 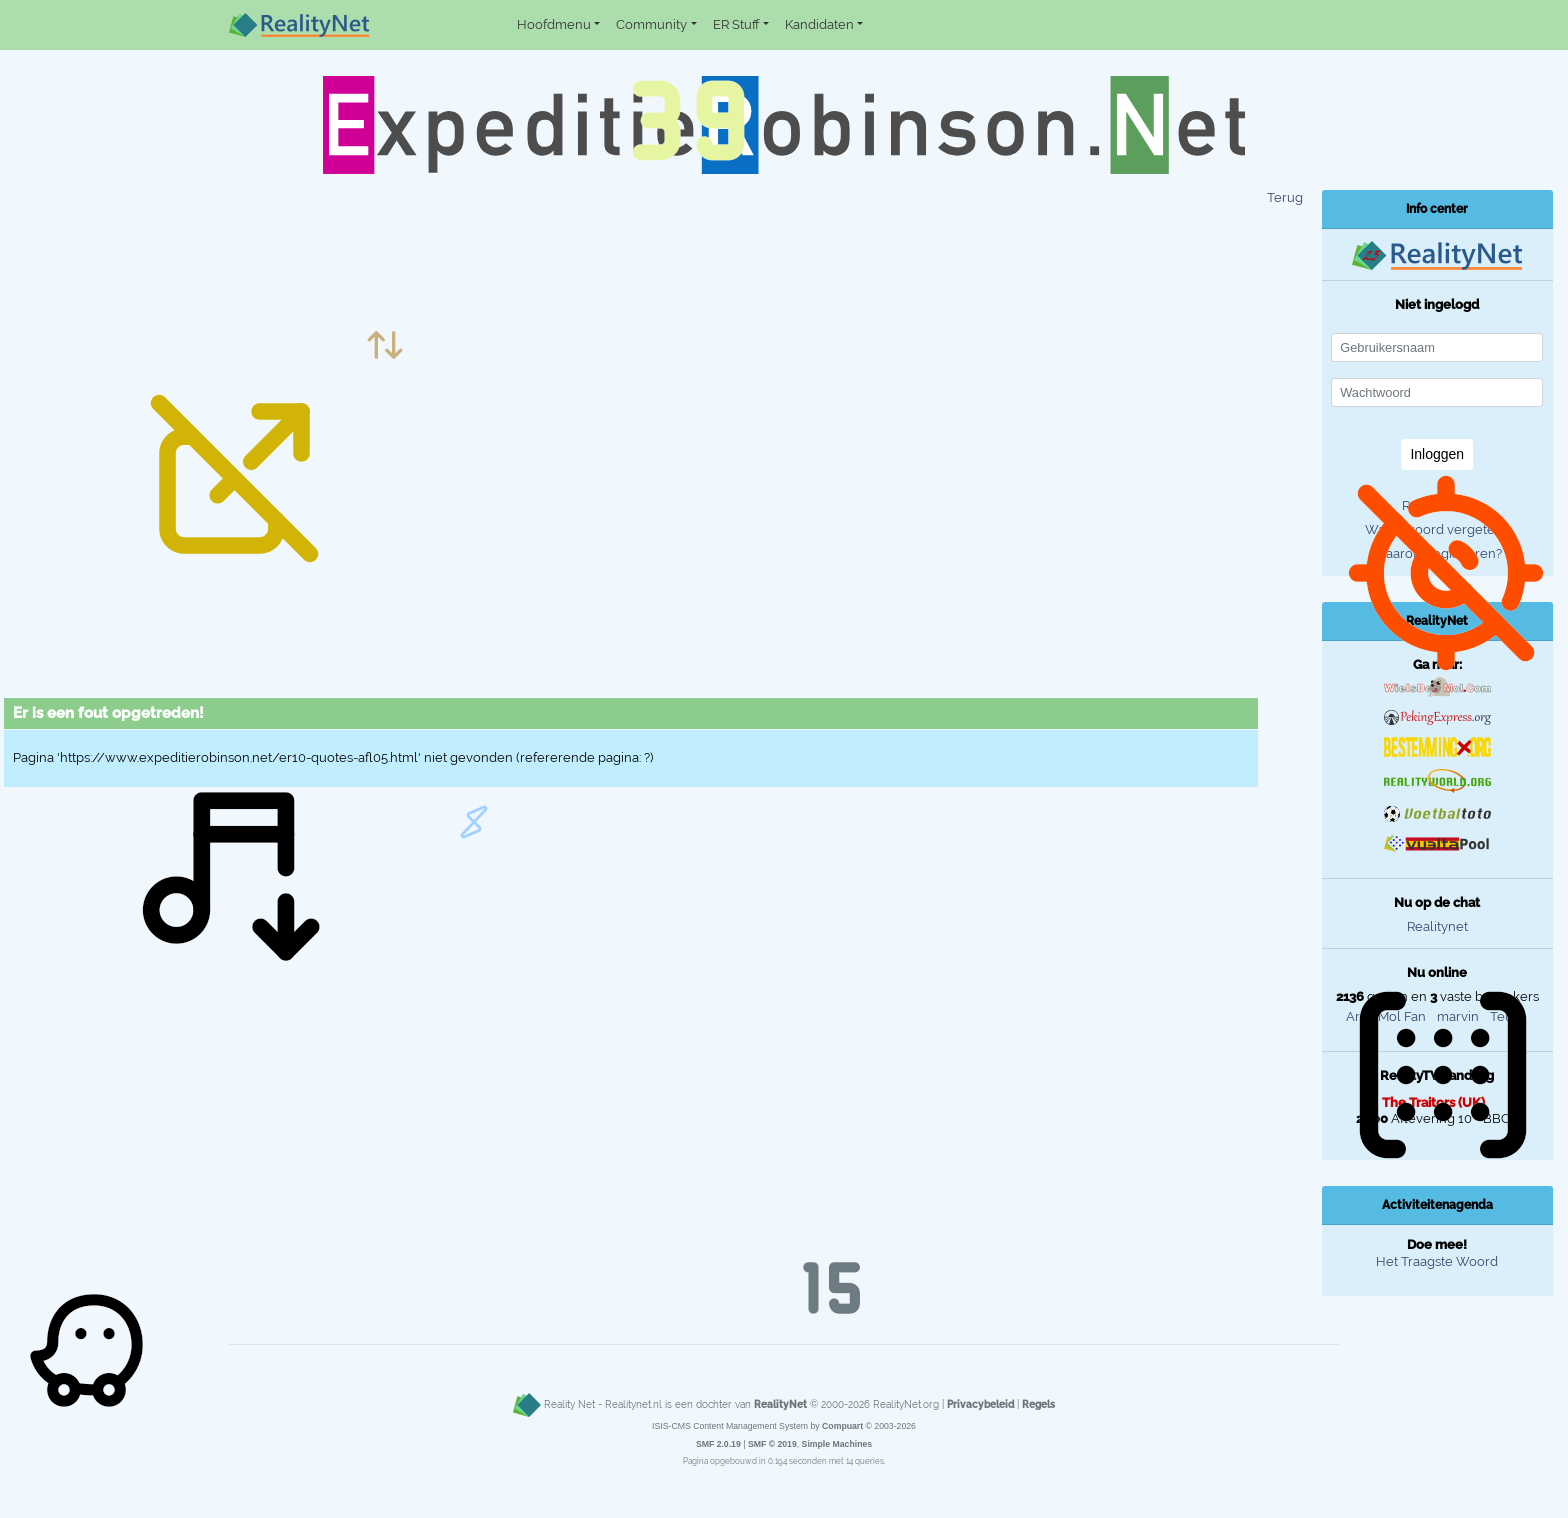 What do you see at coordinates (227, 868) in the screenshot?
I see `download music or audio file` at bounding box center [227, 868].